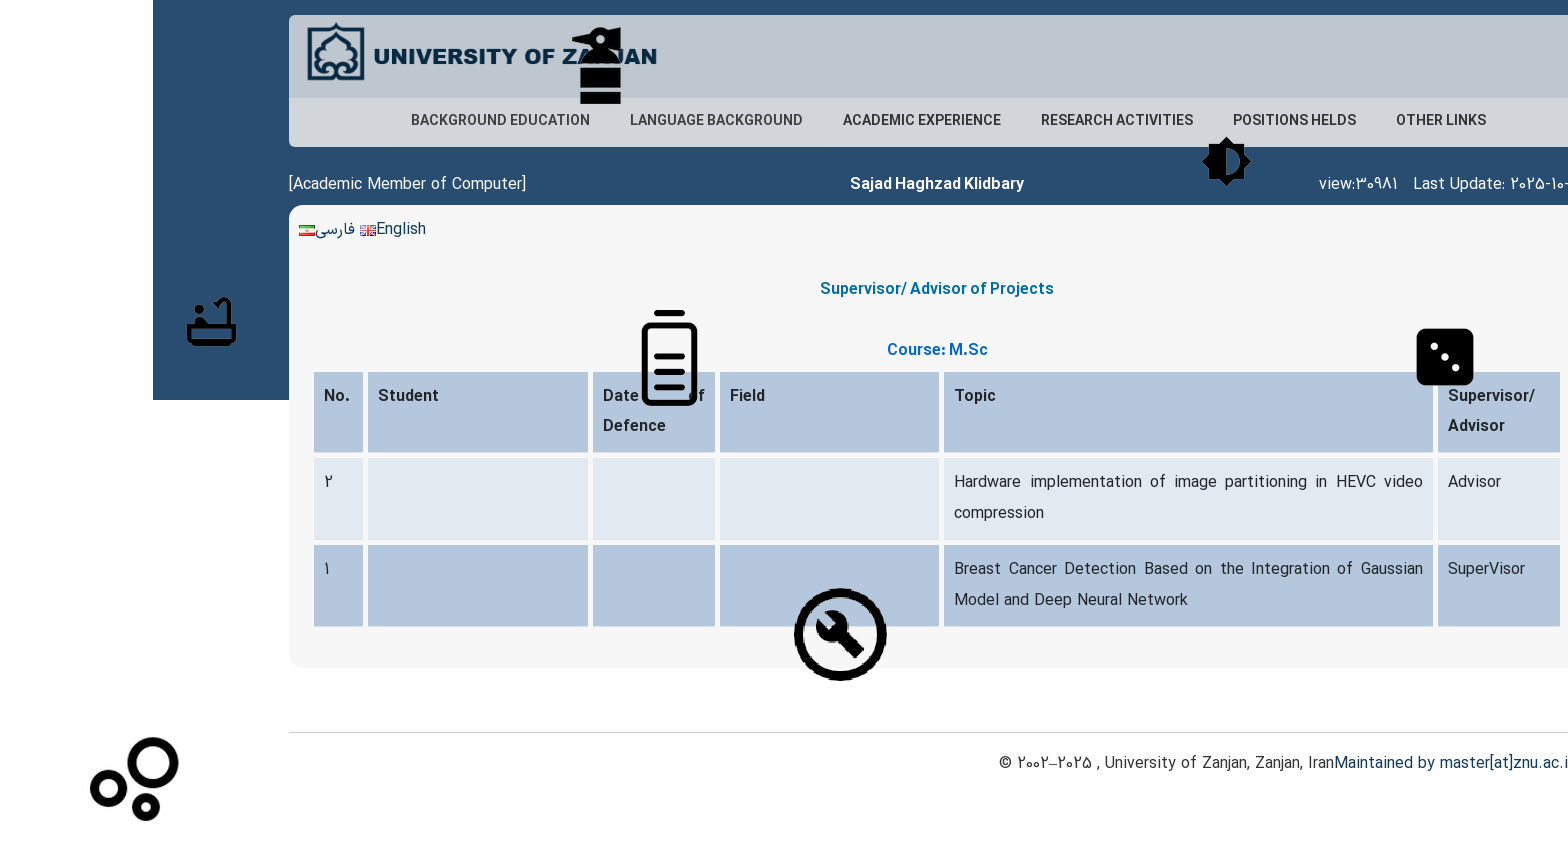 Image resolution: width=1568 pixels, height=843 pixels. What do you see at coordinates (1445, 357) in the screenshot?
I see `indicates a dice roll result of three` at bounding box center [1445, 357].